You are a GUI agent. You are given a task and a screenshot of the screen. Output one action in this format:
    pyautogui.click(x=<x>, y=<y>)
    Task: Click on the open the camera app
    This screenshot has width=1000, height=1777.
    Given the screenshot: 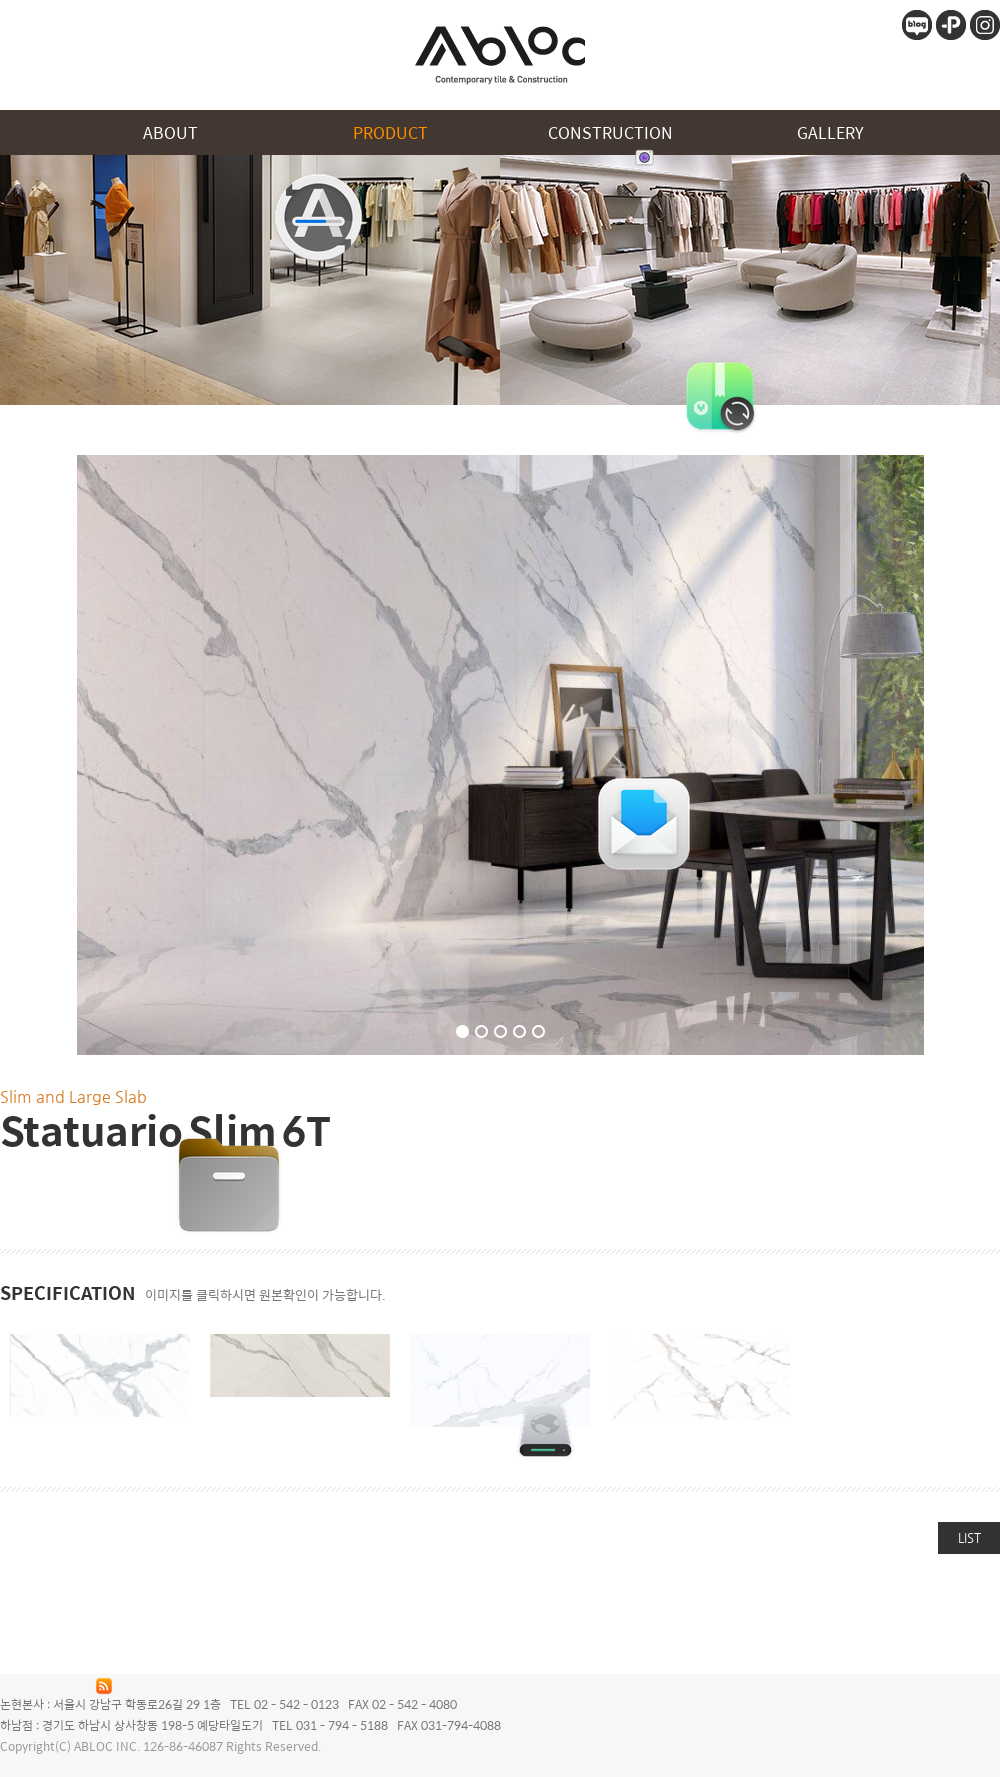 What is the action you would take?
    pyautogui.click(x=644, y=157)
    